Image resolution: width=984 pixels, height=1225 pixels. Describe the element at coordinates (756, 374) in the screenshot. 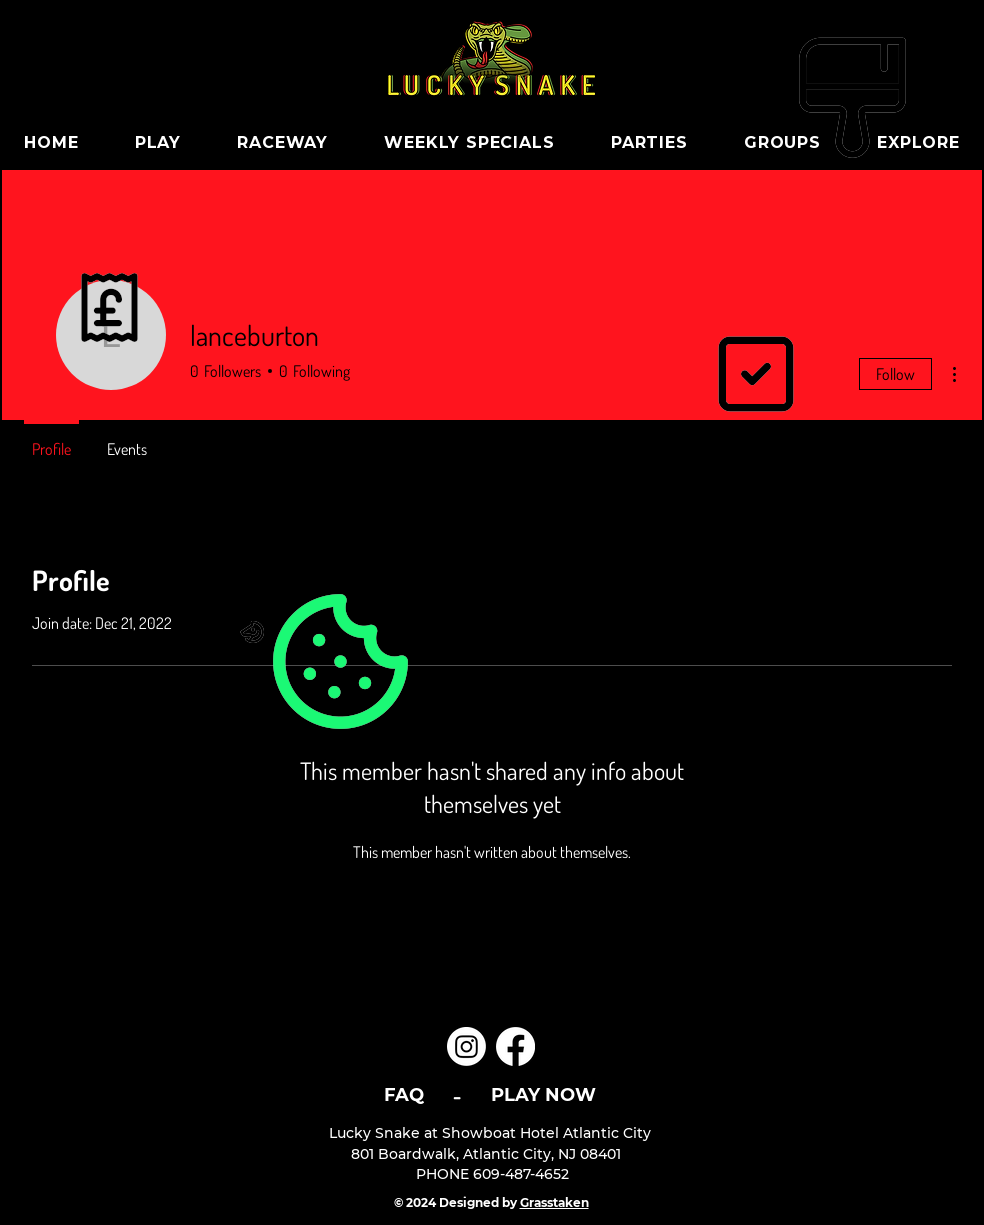

I see `mark item as complete` at that location.